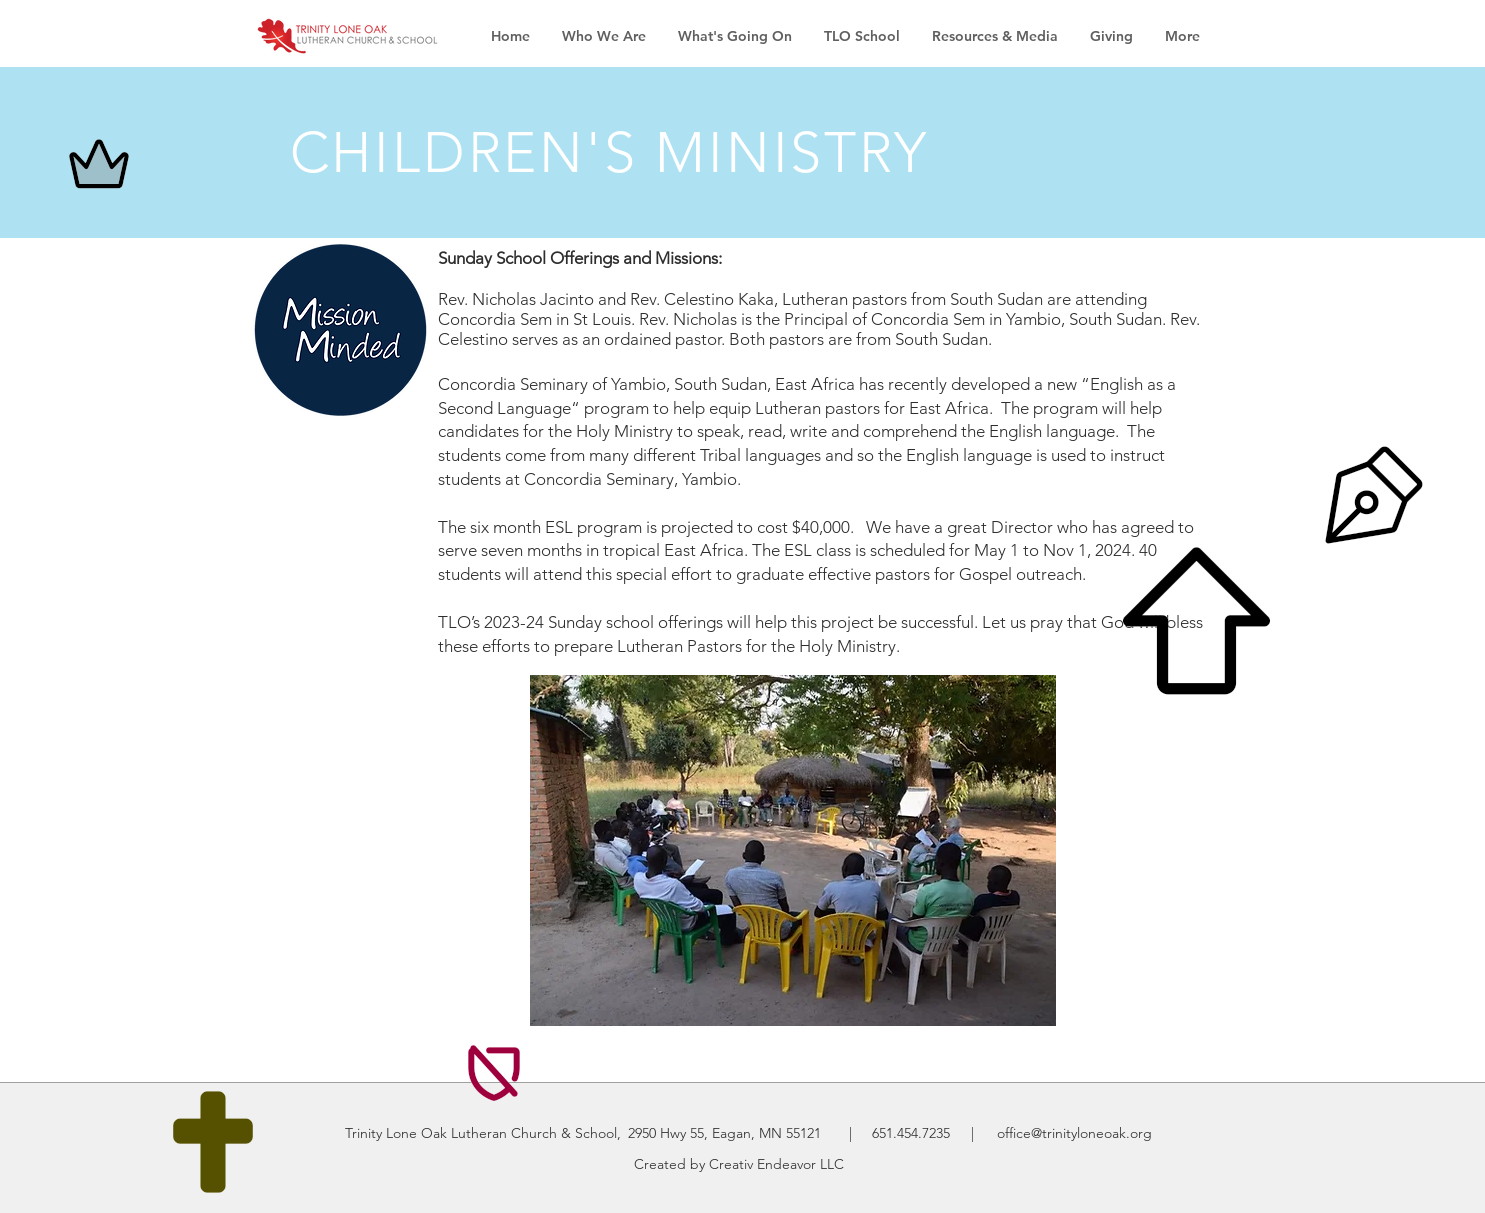 The height and width of the screenshot is (1213, 1485). I want to click on security or protection is disabled, so click(494, 1071).